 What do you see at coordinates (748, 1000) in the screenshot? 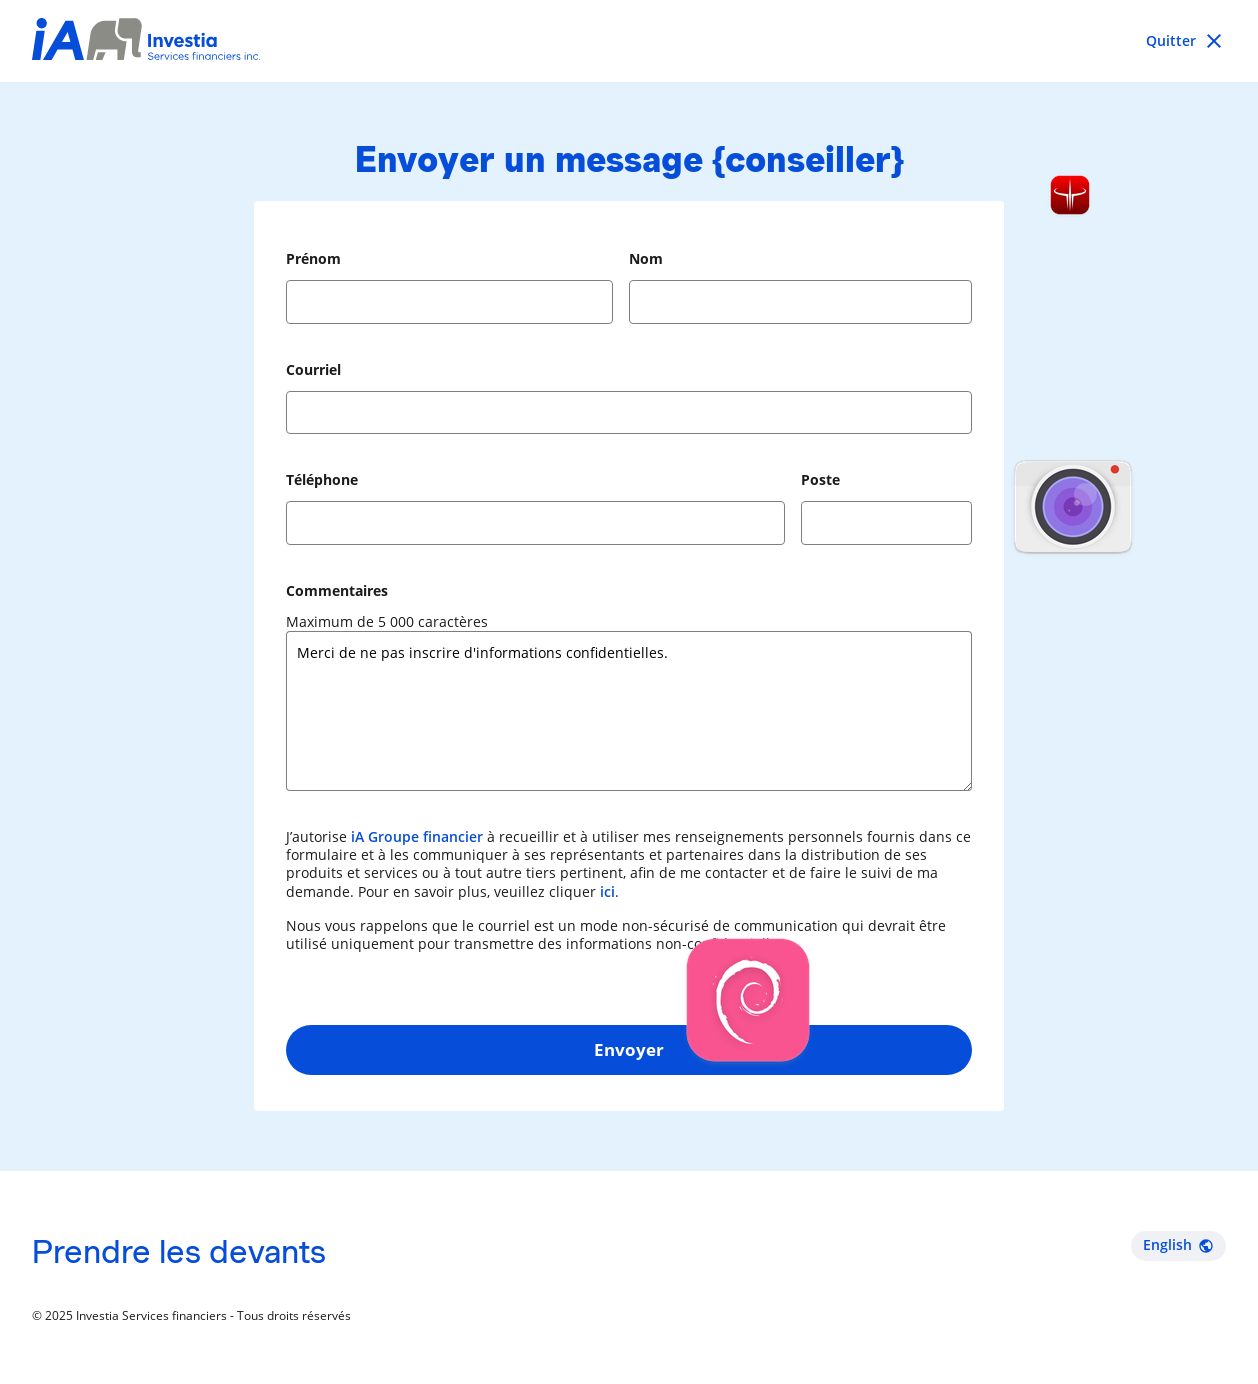
I see `launch debian linux application` at bounding box center [748, 1000].